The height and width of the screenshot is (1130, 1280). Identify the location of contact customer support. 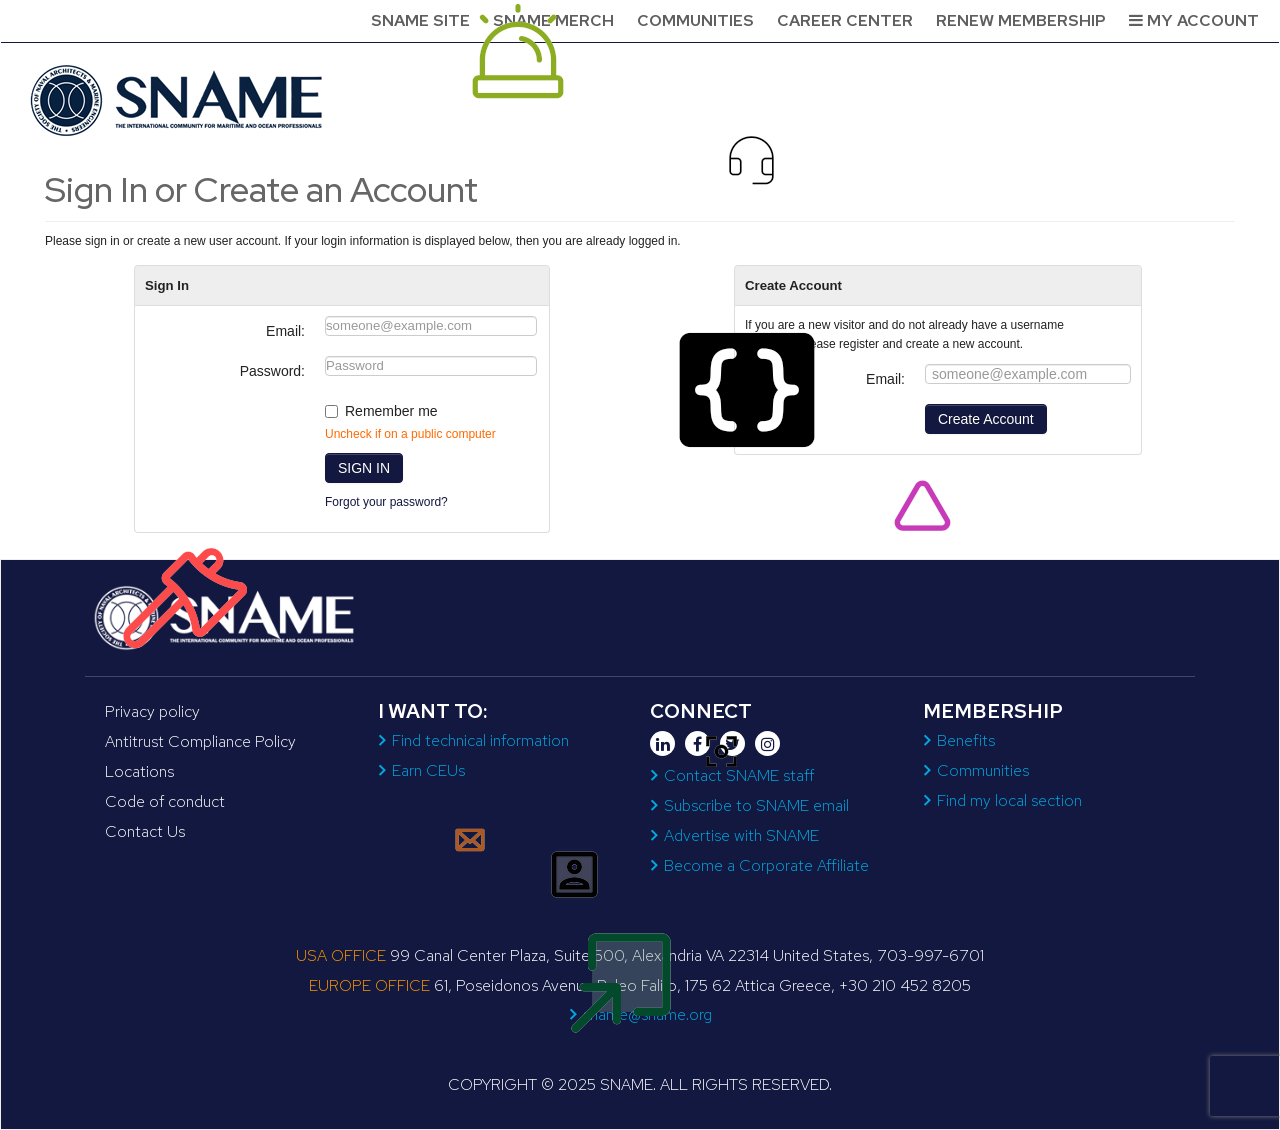
(751, 158).